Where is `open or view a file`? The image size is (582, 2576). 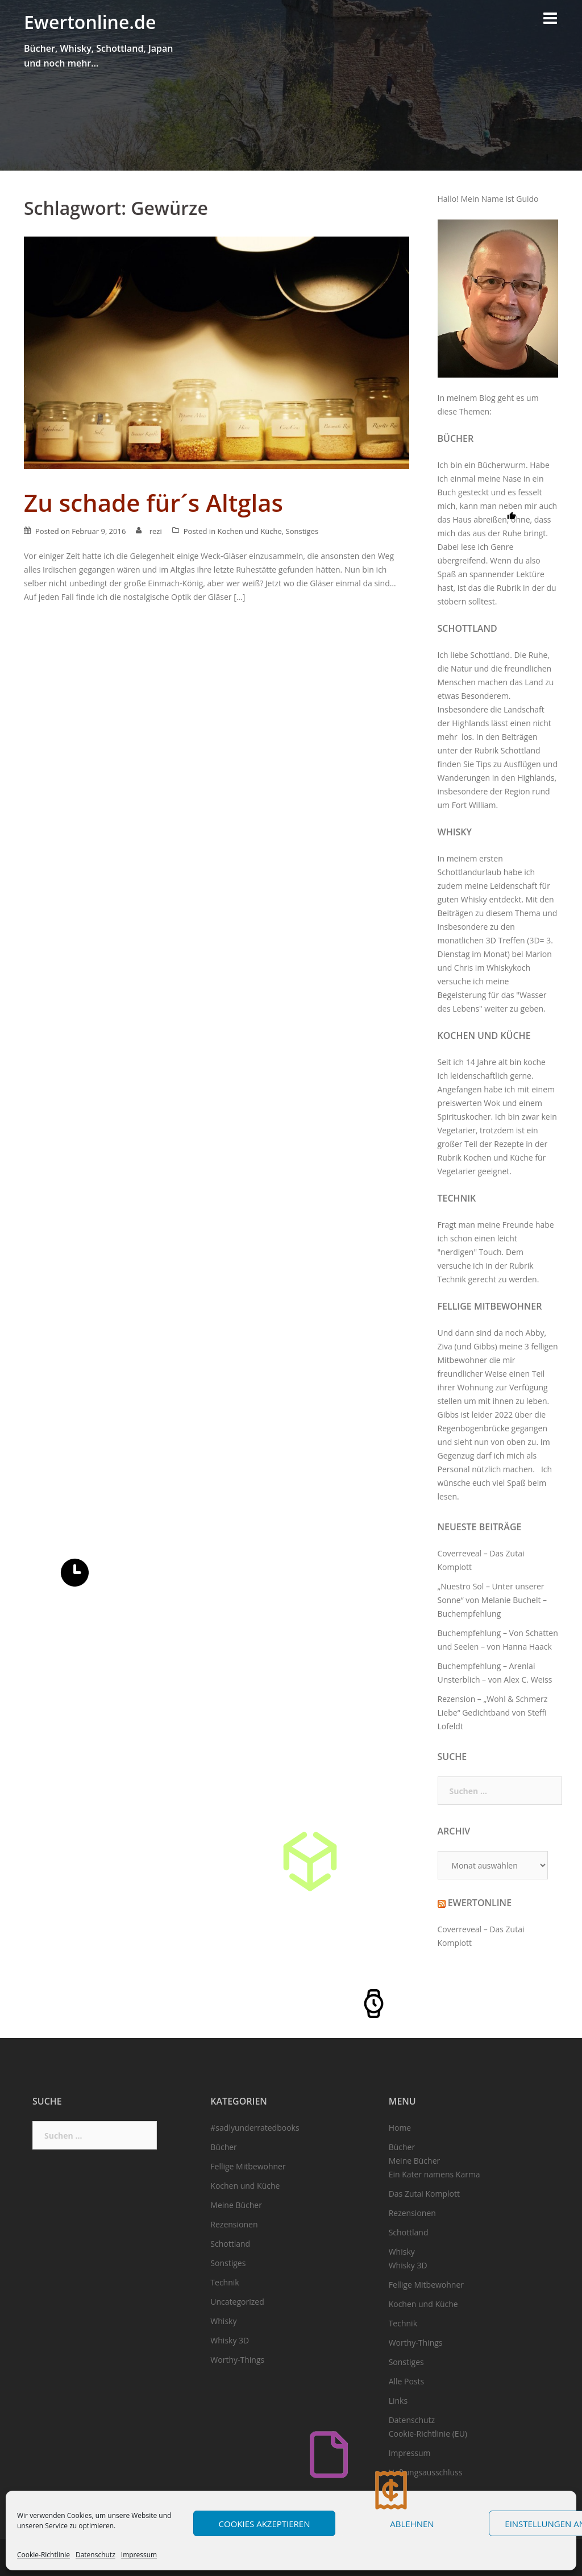
open or view a file is located at coordinates (329, 2454).